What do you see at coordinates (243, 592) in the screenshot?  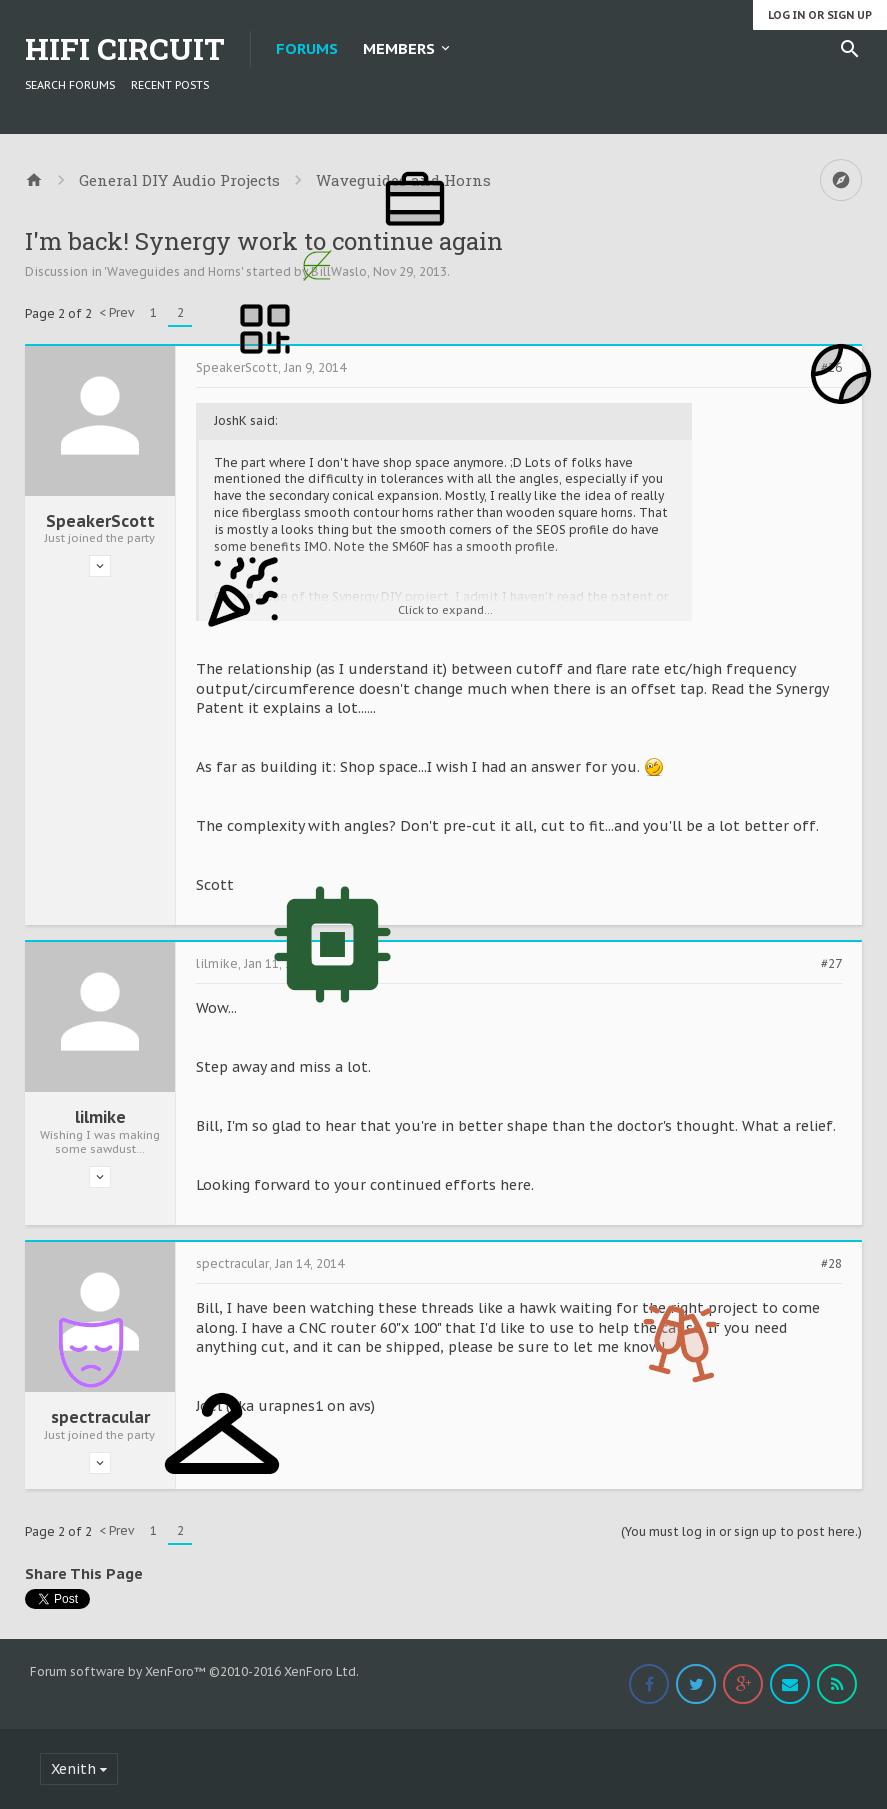 I see `celebrate a completed milestone or achievement` at bounding box center [243, 592].